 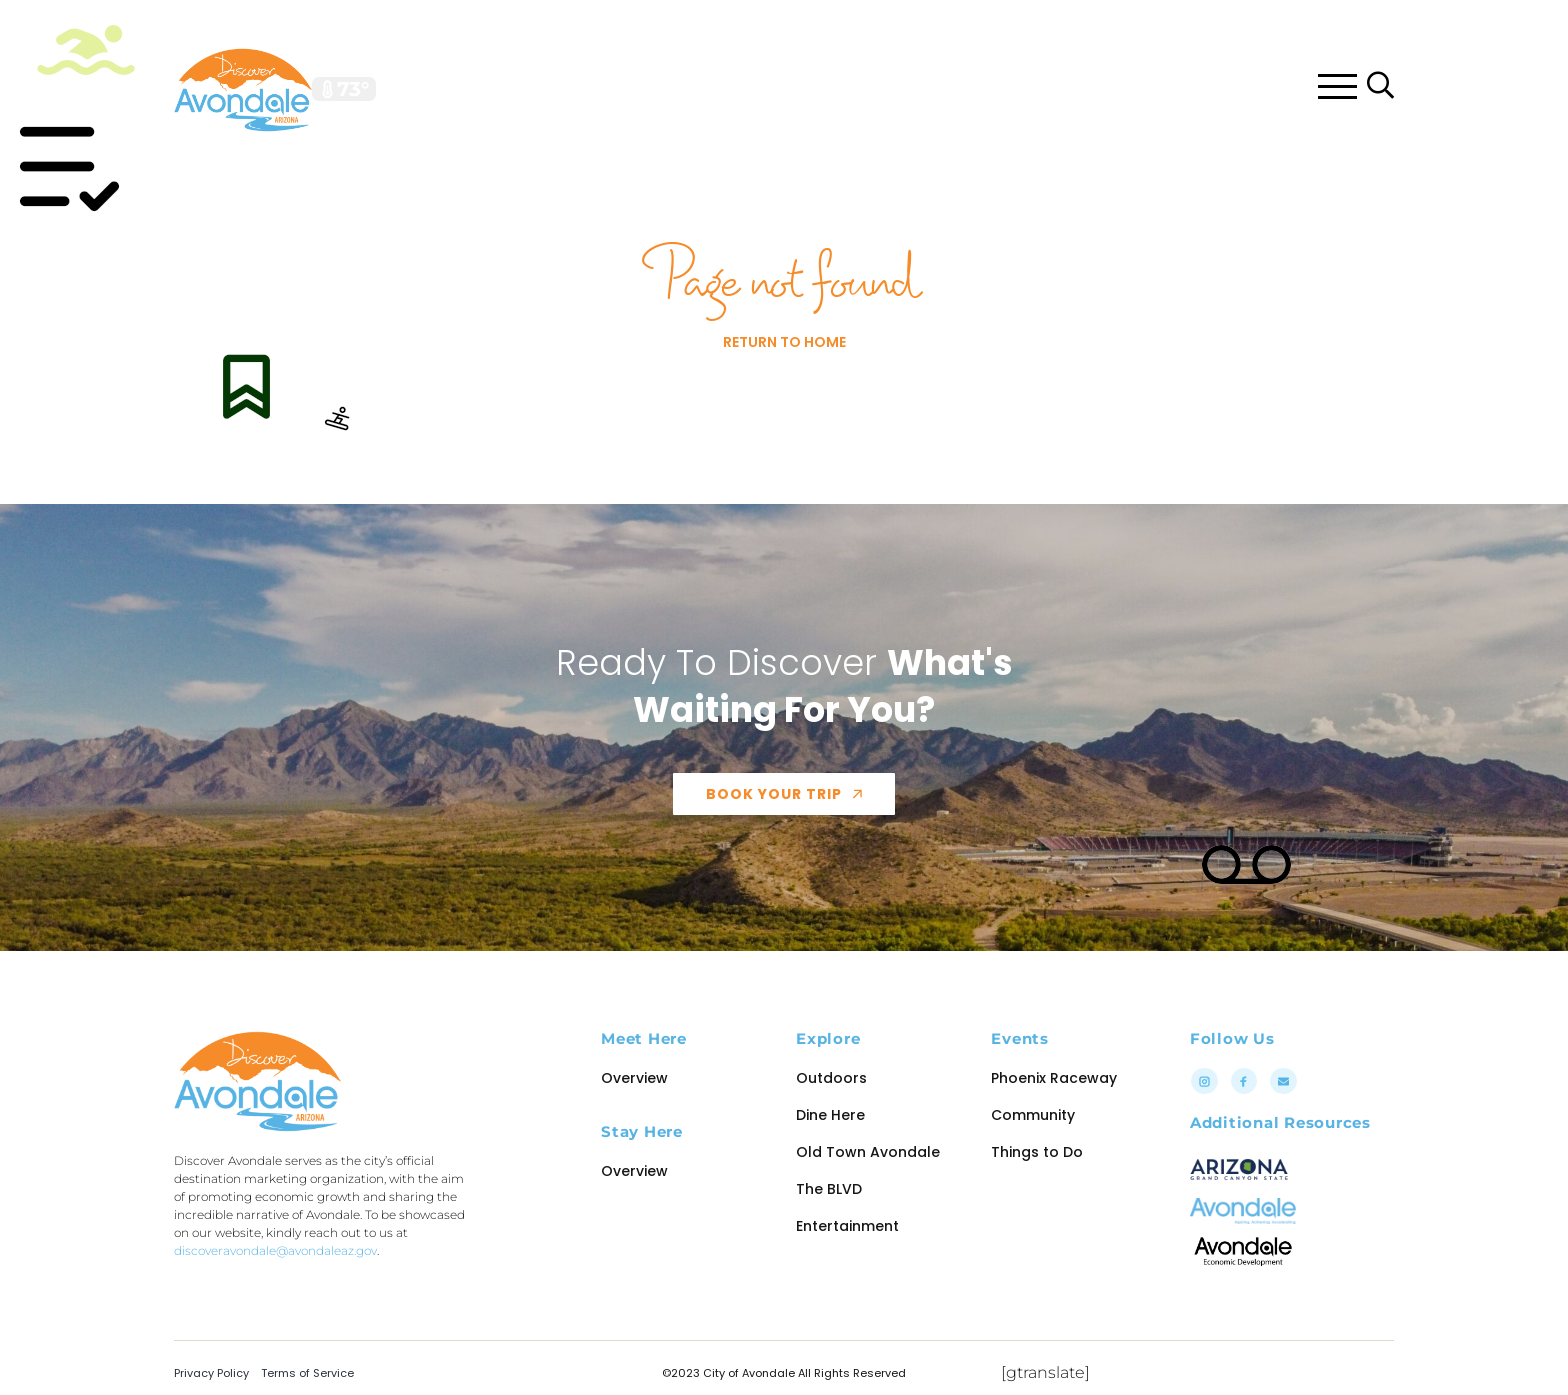 What do you see at coordinates (1246, 864) in the screenshot?
I see `access voicemail messages` at bounding box center [1246, 864].